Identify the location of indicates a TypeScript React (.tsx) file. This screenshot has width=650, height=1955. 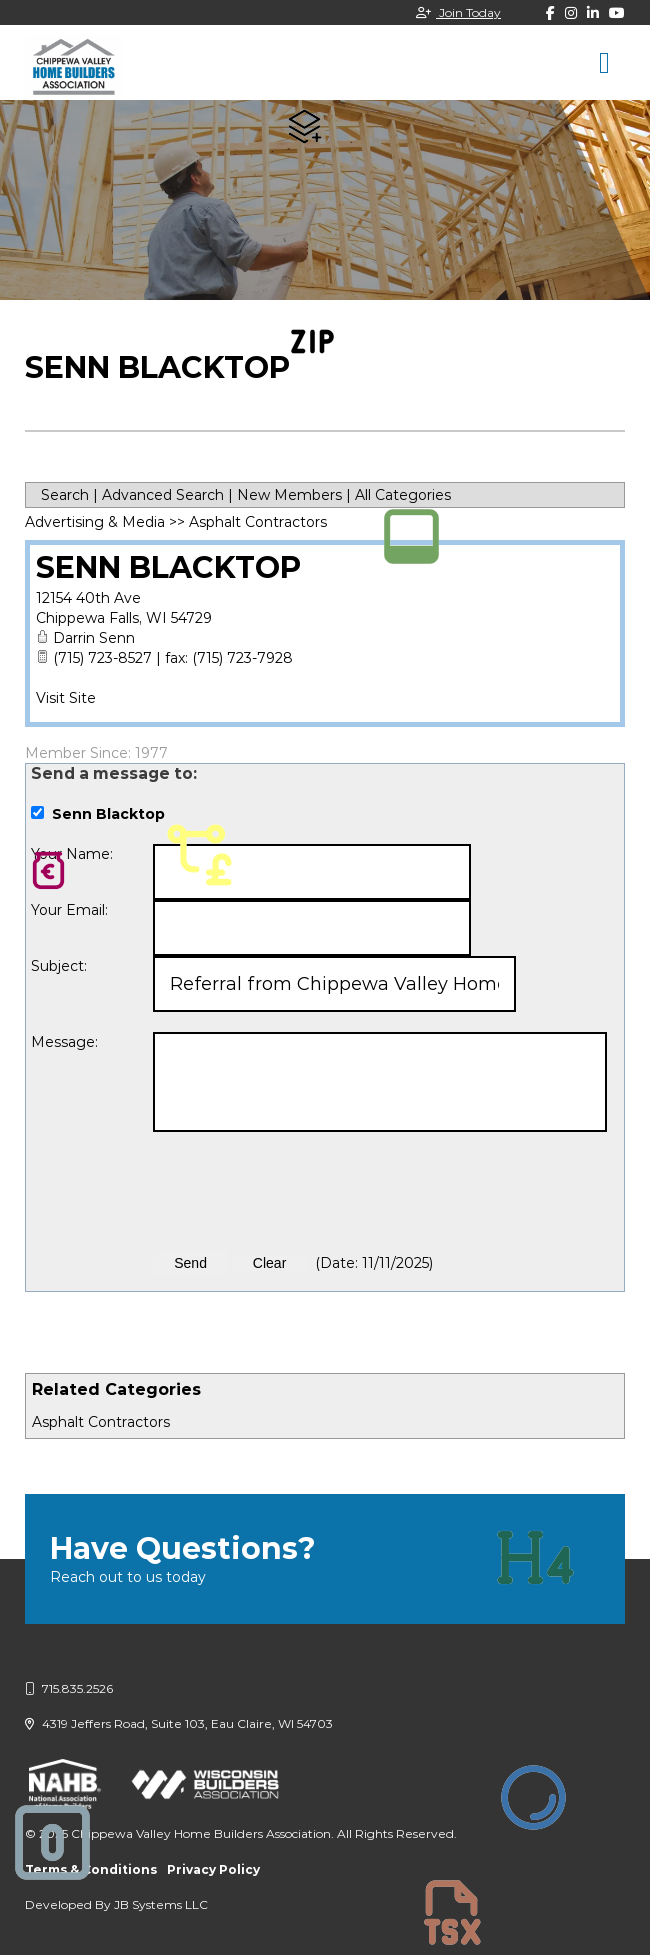
(451, 1912).